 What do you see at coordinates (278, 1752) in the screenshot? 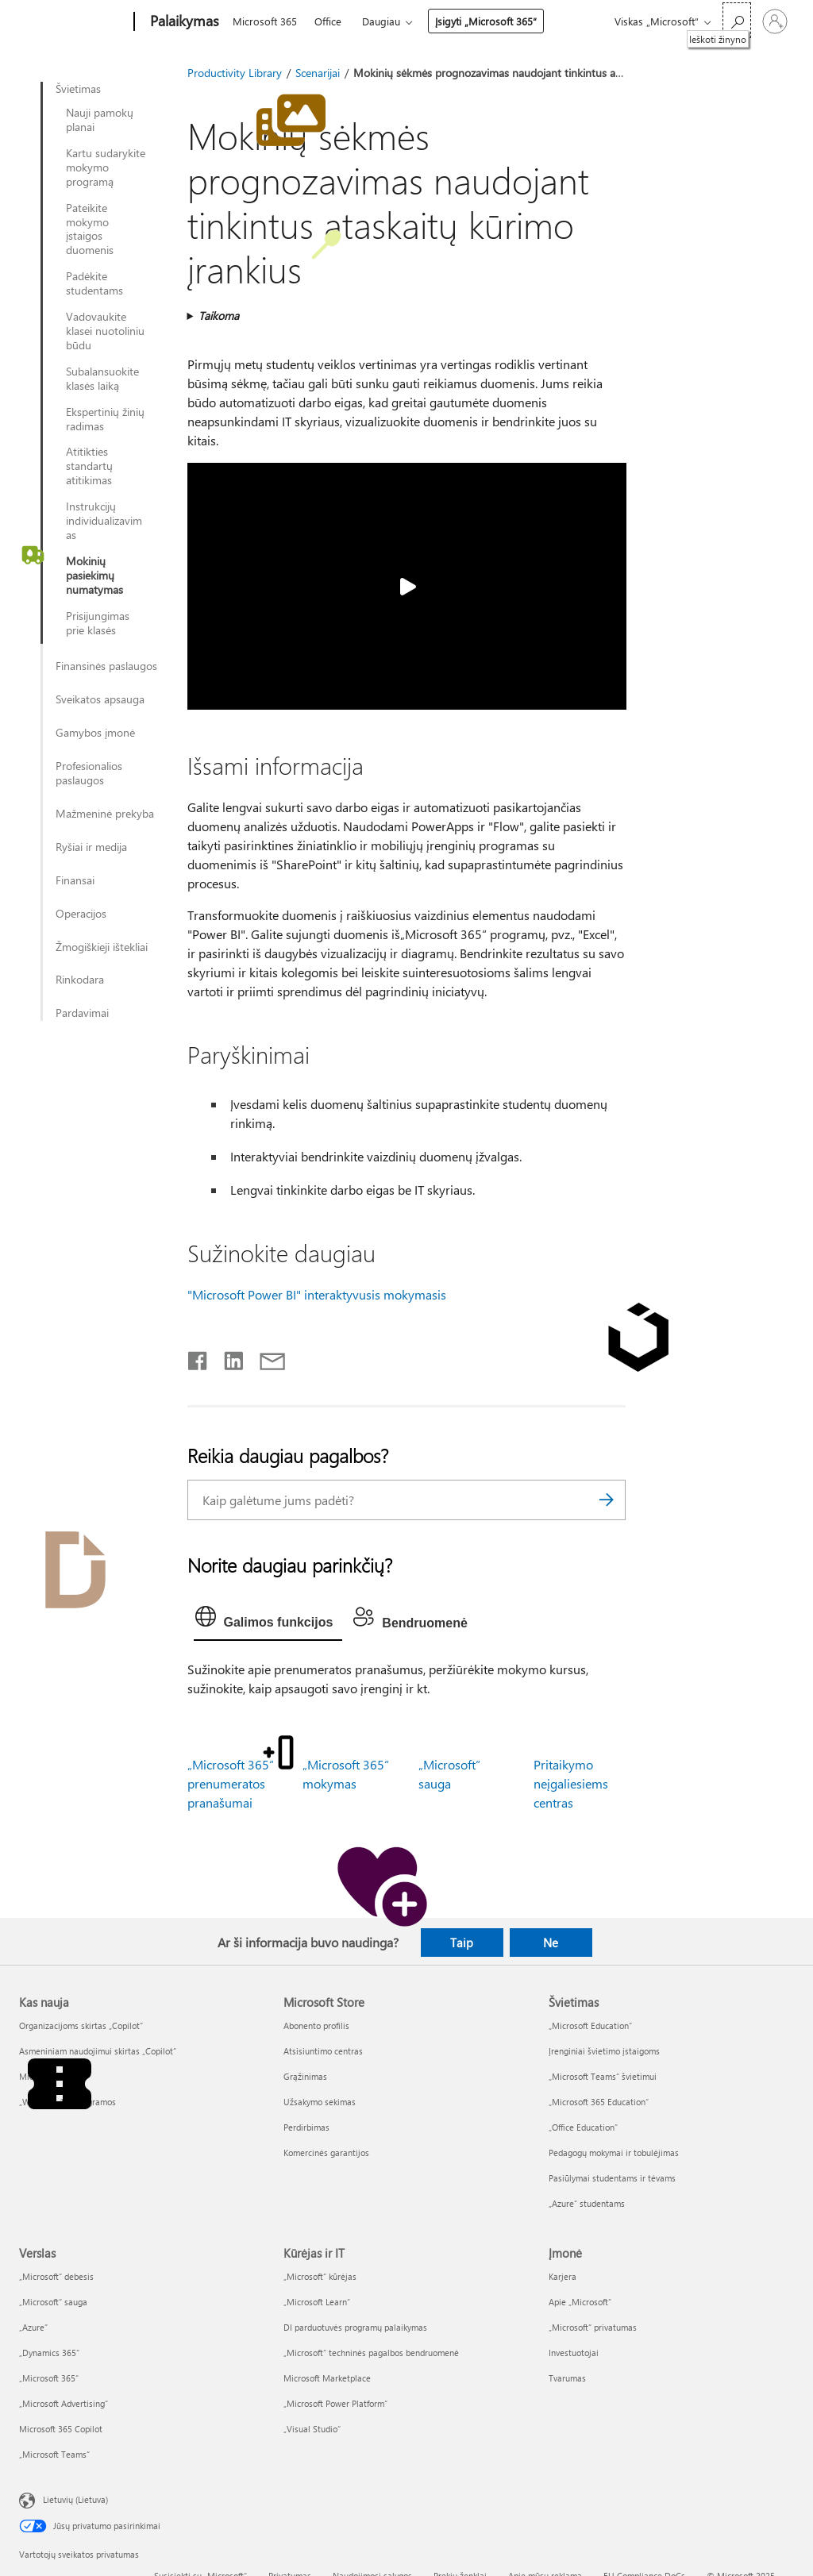
I see `insert a new column to the left` at bounding box center [278, 1752].